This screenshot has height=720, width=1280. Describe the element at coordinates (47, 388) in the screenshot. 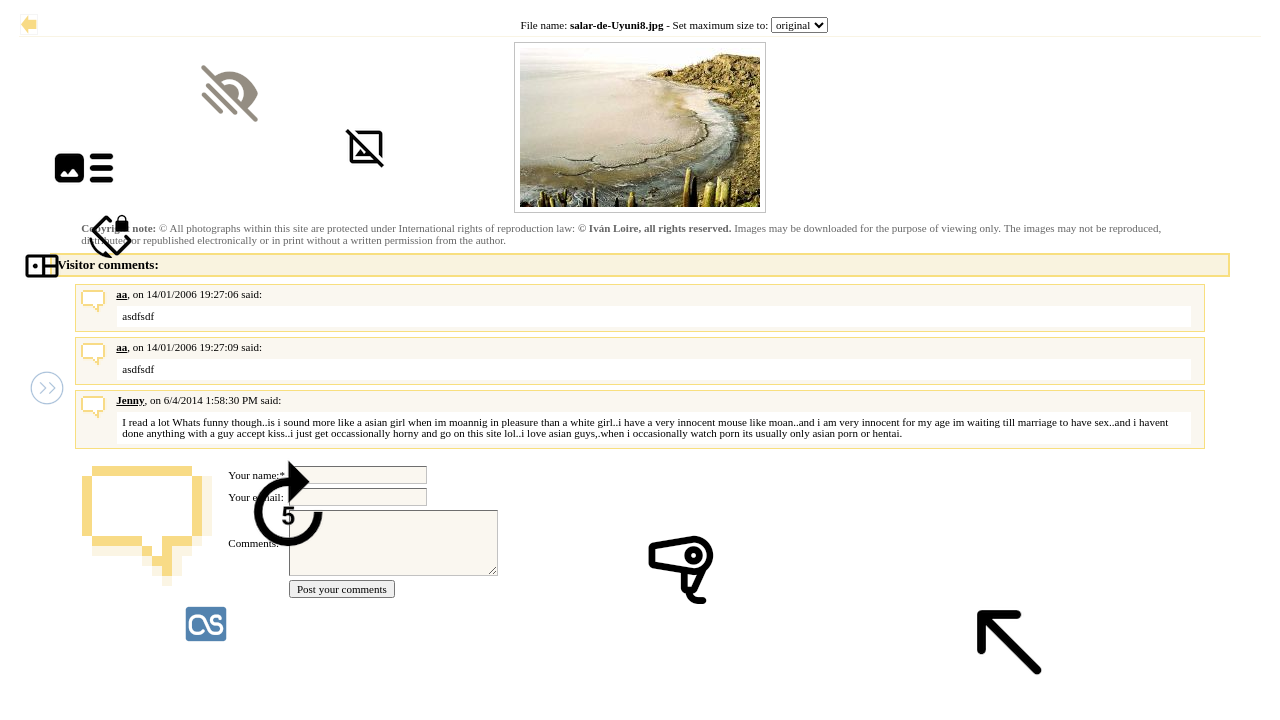

I see `skip forward or advance to end` at that location.